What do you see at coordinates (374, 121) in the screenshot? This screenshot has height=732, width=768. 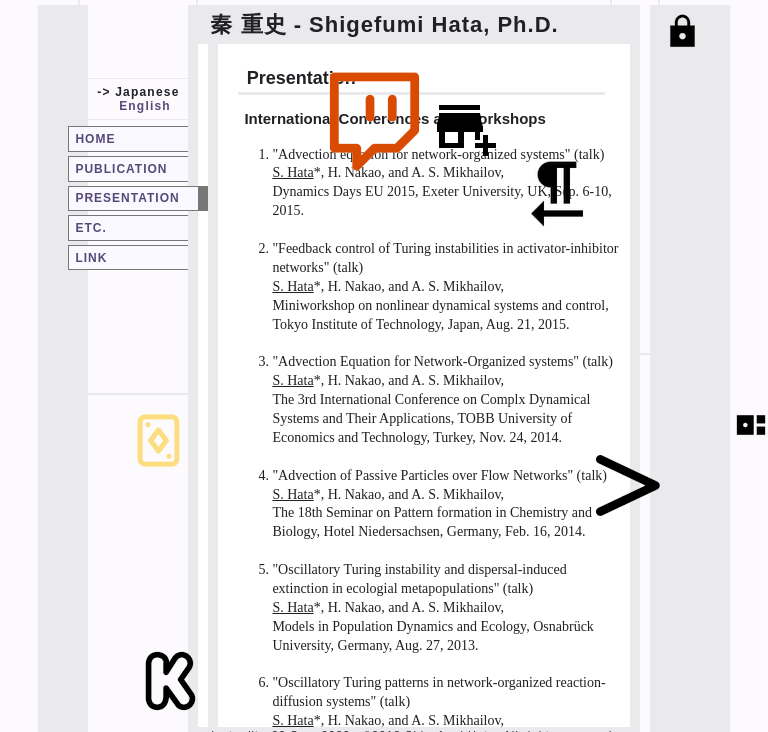 I see `open Twitch app` at bounding box center [374, 121].